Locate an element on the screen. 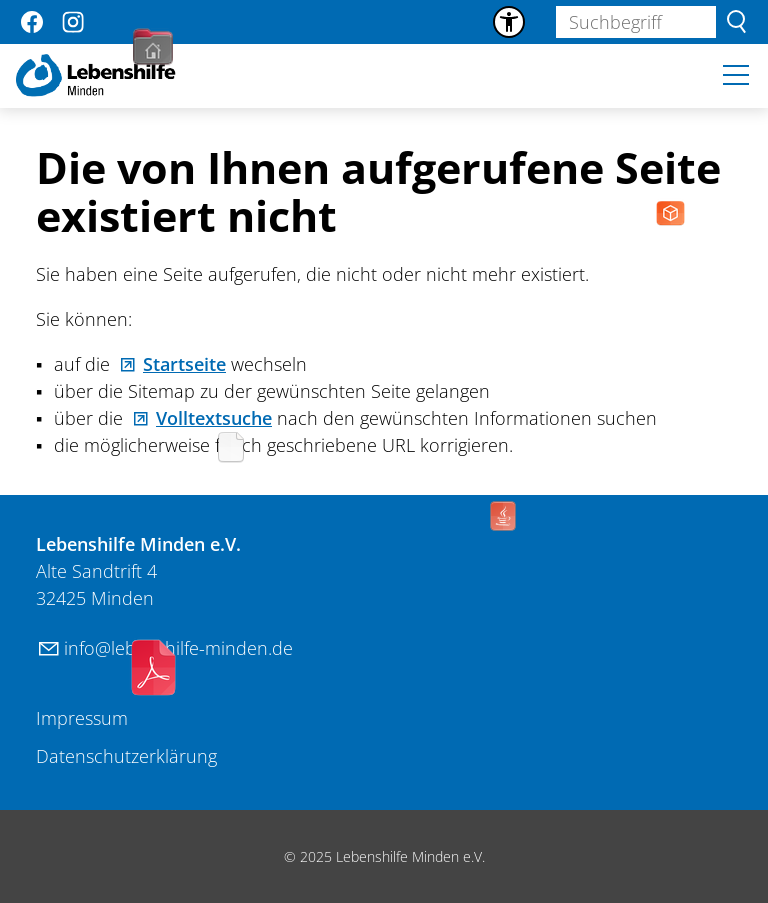 The image size is (768, 903). open a PDF document is located at coordinates (153, 667).